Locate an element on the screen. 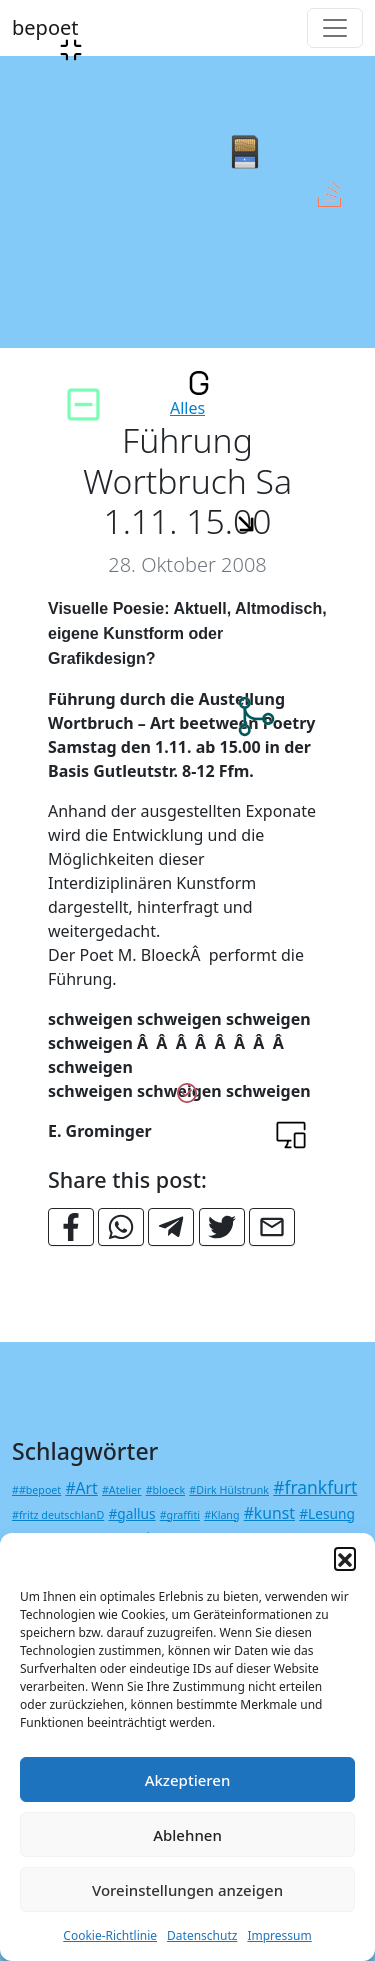 The width and height of the screenshot is (375, 1961). indicates a completed or successful action is located at coordinates (187, 1093).